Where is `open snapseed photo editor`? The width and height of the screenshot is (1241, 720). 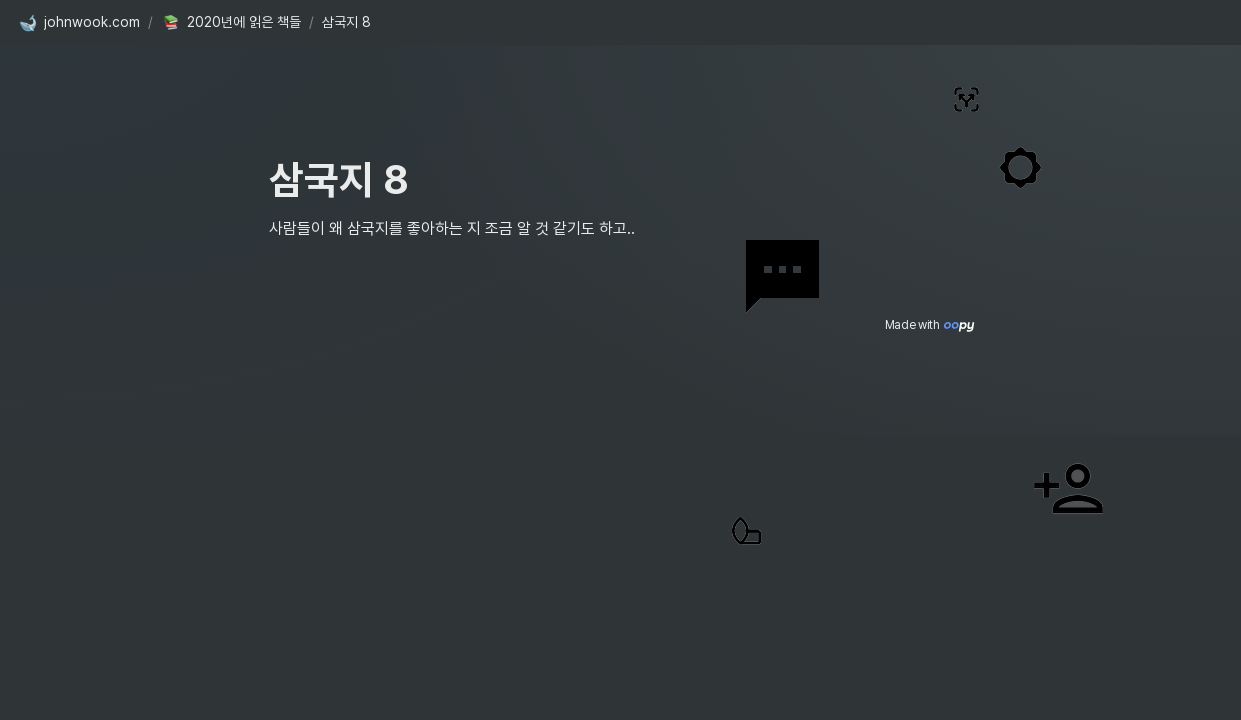
open snapseed photo editor is located at coordinates (746, 531).